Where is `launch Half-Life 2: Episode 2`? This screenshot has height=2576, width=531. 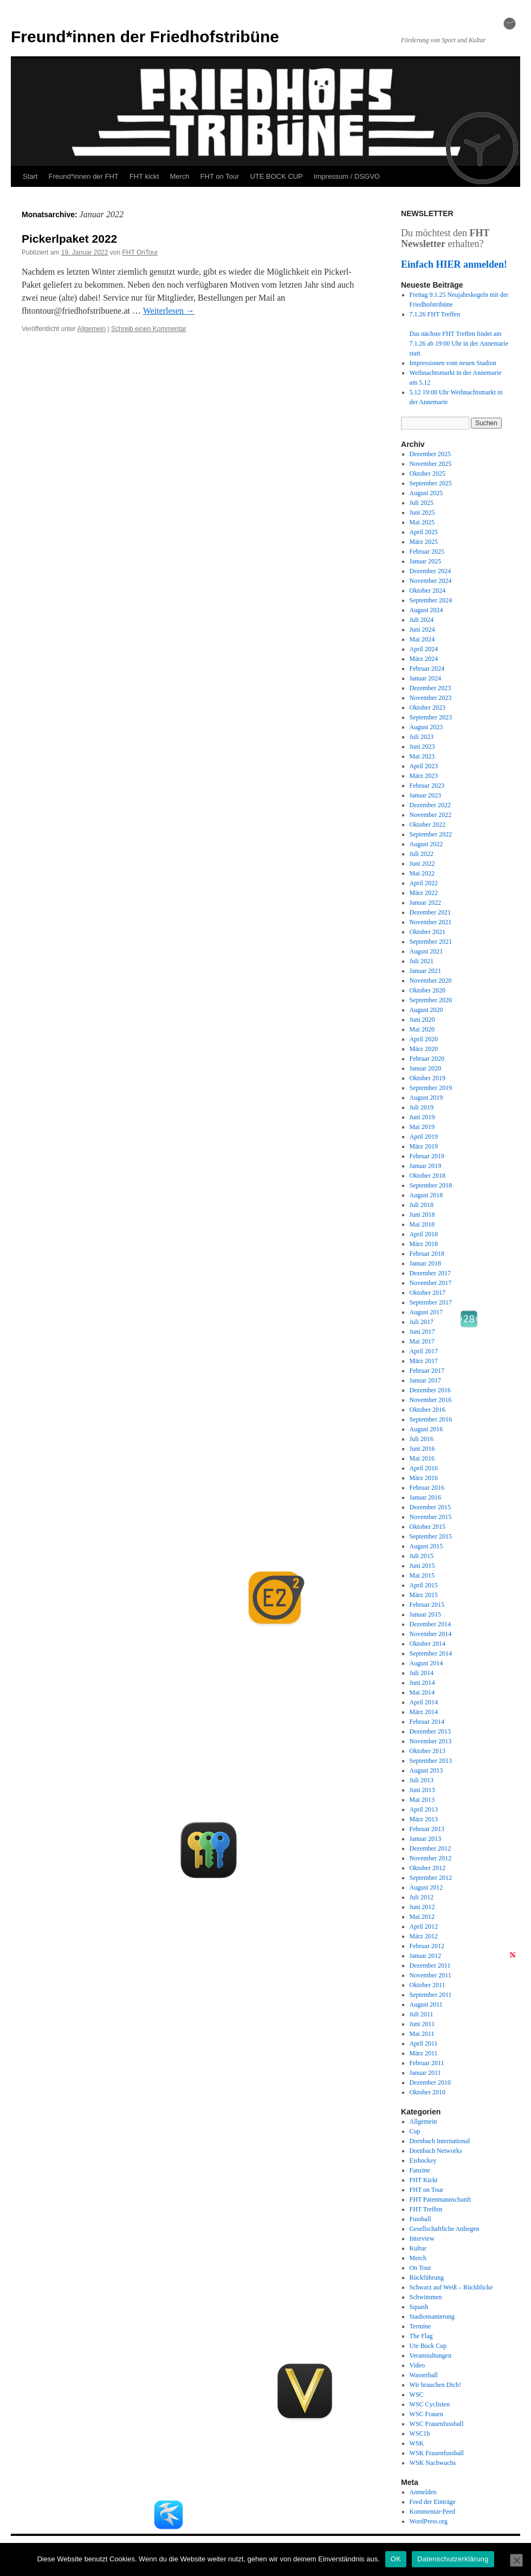
launch Half-Life 2: Episode 2 is located at coordinates (275, 1598).